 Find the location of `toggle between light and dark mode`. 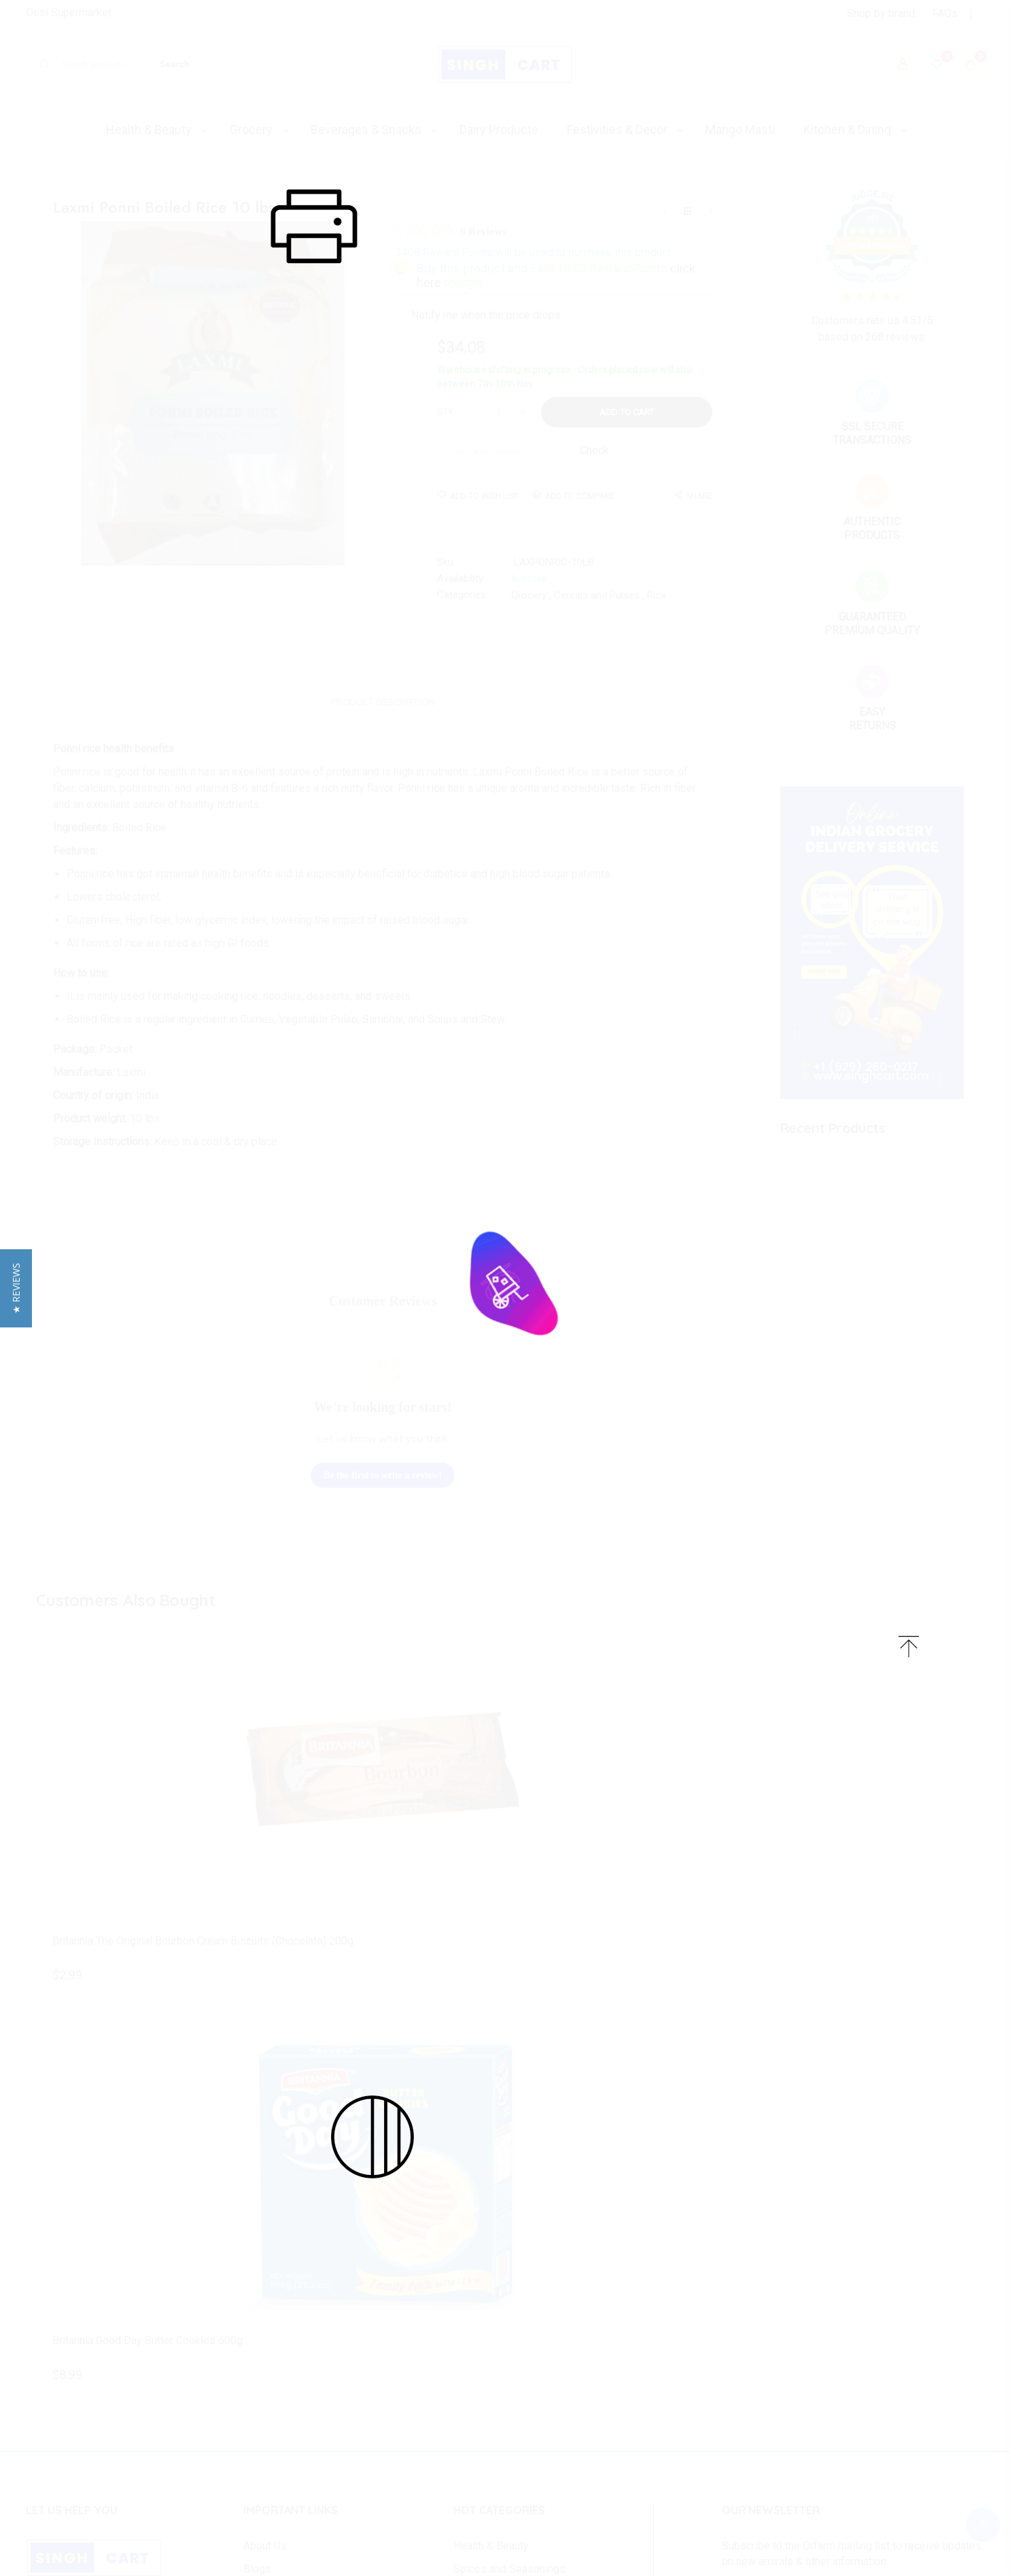

toggle between light and dark mode is located at coordinates (372, 2137).